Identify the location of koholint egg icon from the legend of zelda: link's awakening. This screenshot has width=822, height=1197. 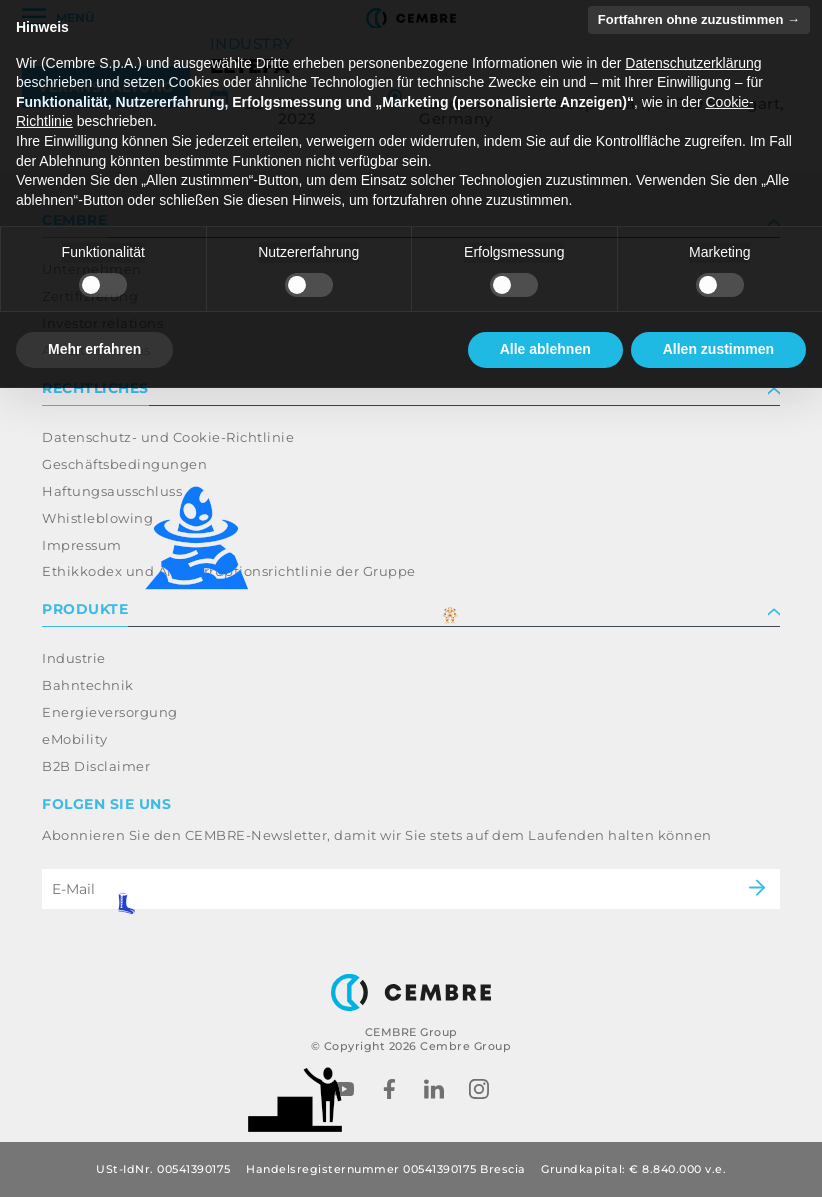
(196, 536).